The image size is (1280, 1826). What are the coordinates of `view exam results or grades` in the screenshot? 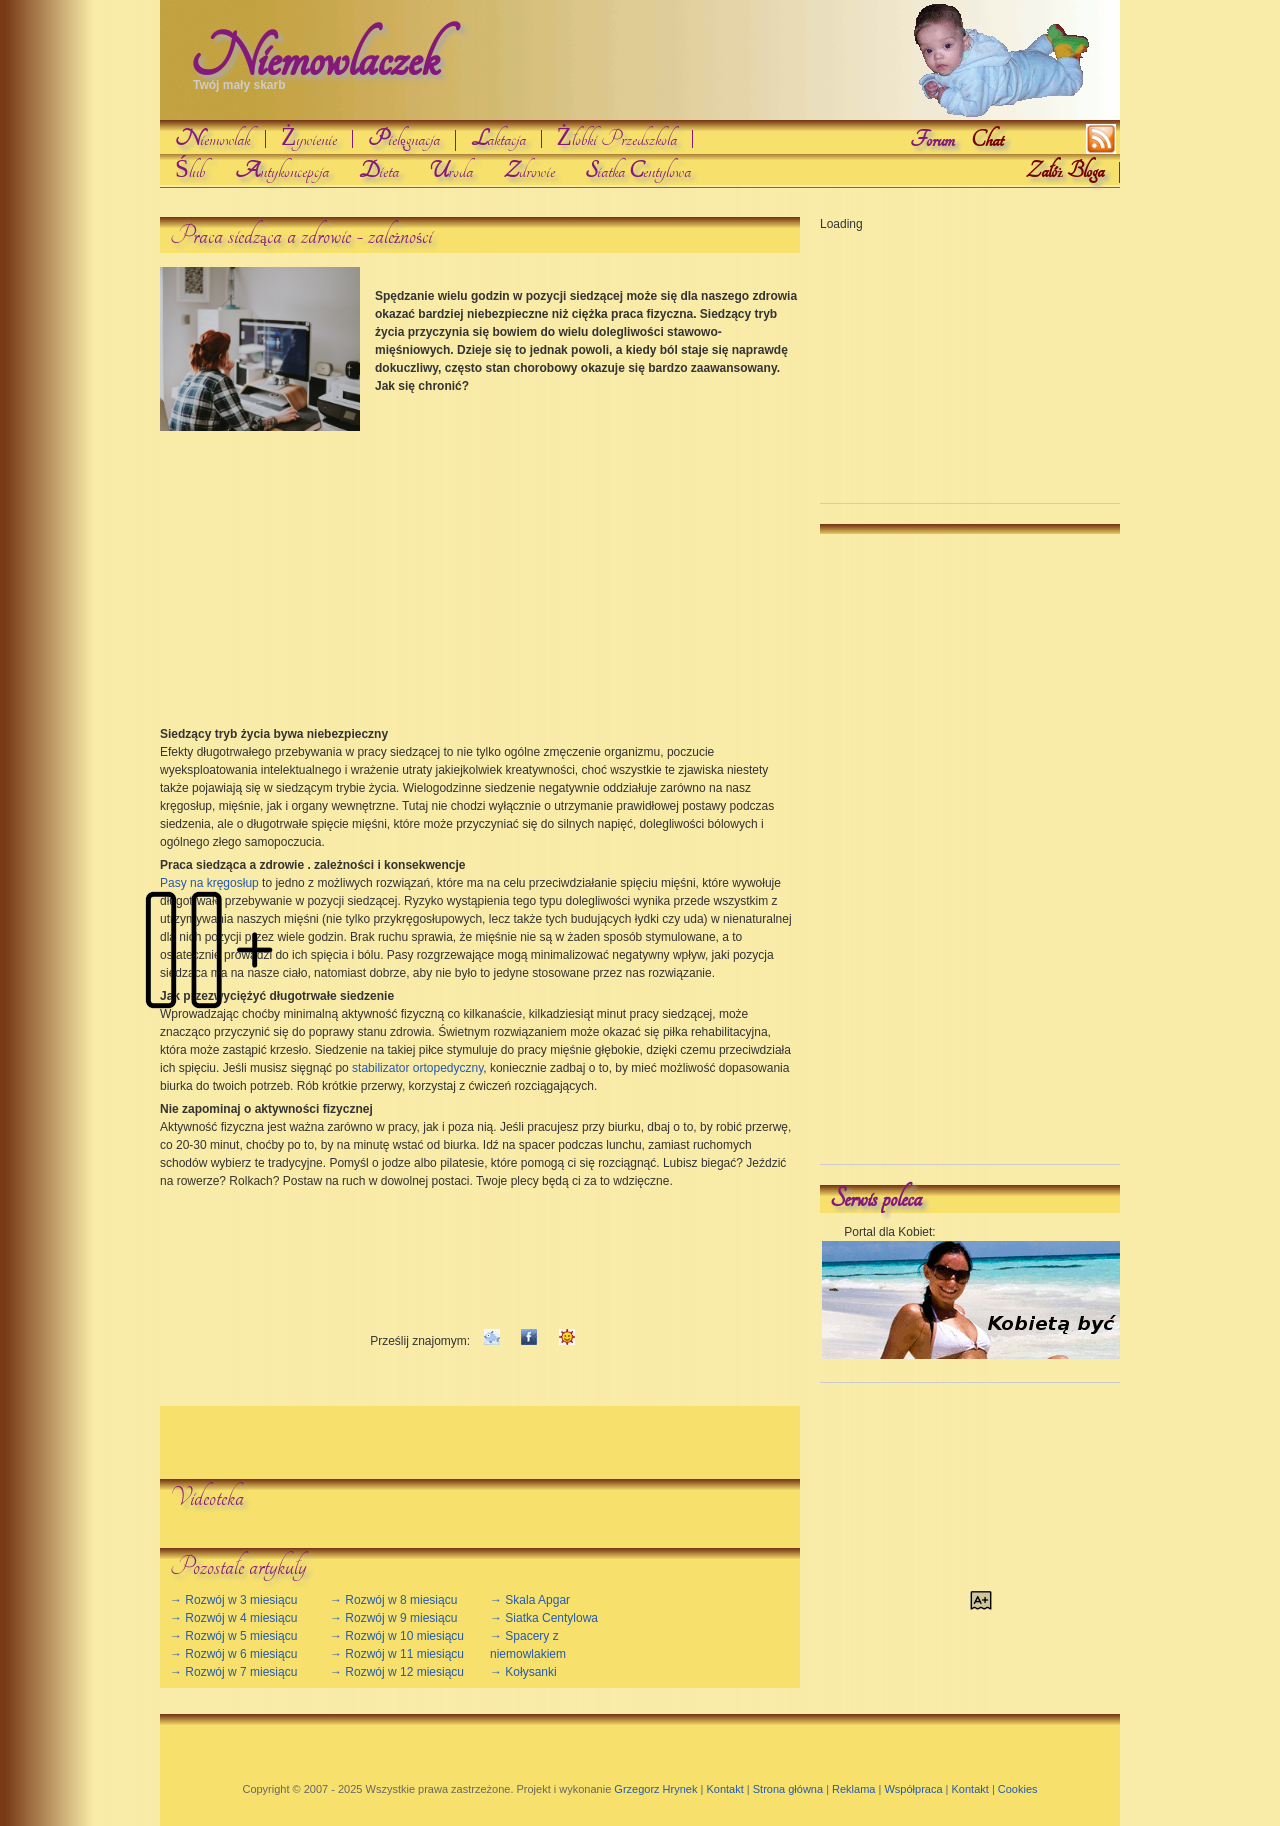 It's located at (981, 1600).